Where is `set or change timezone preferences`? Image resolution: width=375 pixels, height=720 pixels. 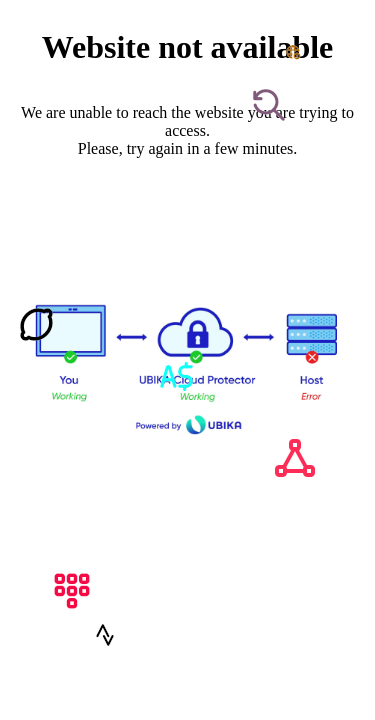
set or change timezone preferences is located at coordinates (293, 52).